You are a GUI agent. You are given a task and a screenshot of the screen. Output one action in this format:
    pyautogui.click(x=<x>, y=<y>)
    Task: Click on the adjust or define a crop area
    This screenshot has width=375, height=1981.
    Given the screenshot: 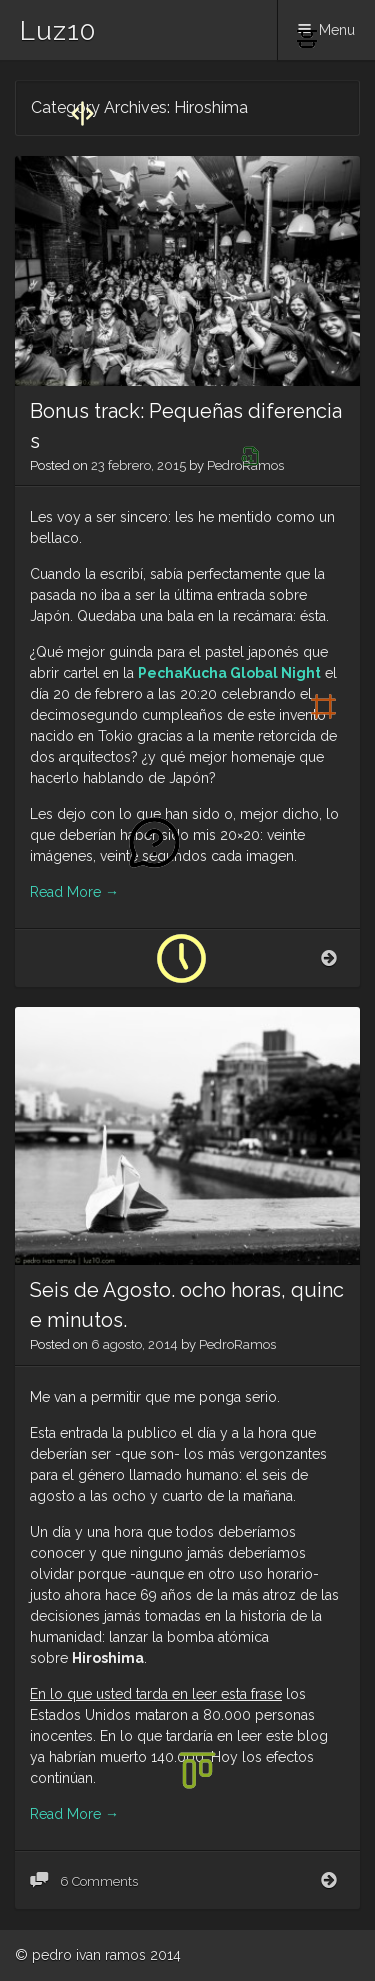 What is the action you would take?
    pyautogui.click(x=323, y=706)
    